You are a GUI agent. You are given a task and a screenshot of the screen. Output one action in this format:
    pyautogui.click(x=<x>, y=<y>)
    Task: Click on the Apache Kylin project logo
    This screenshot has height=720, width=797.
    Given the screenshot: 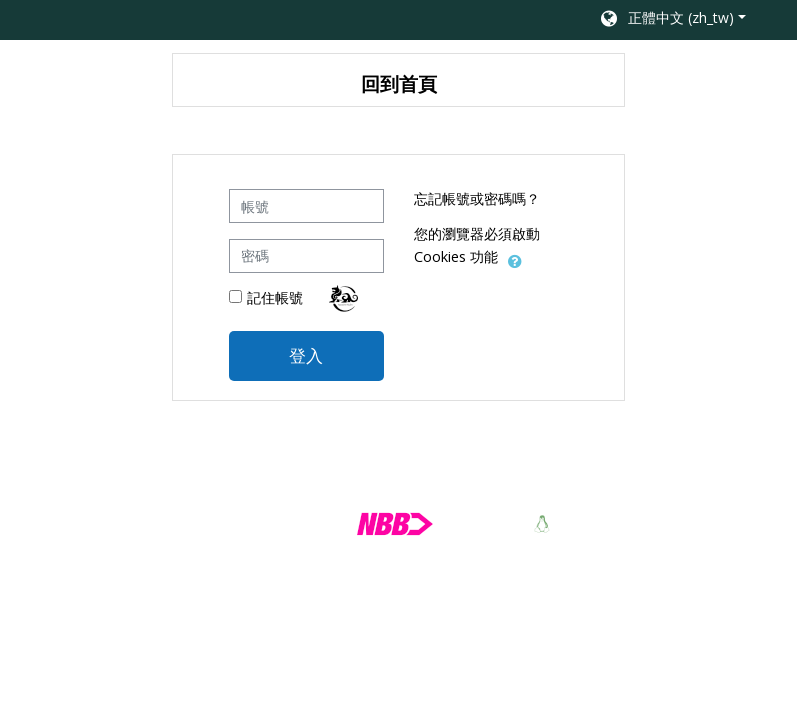 What is the action you would take?
    pyautogui.click(x=343, y=298)
    